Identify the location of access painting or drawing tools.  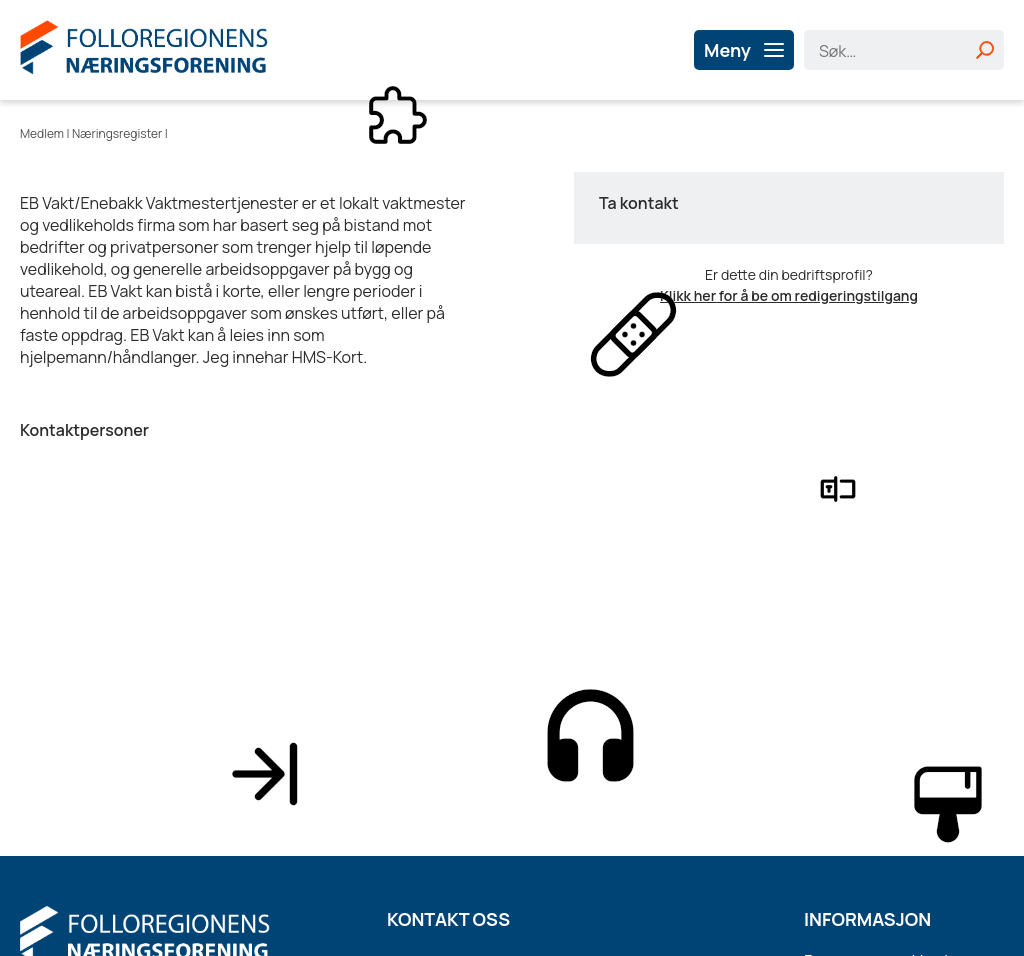
(948, 803).